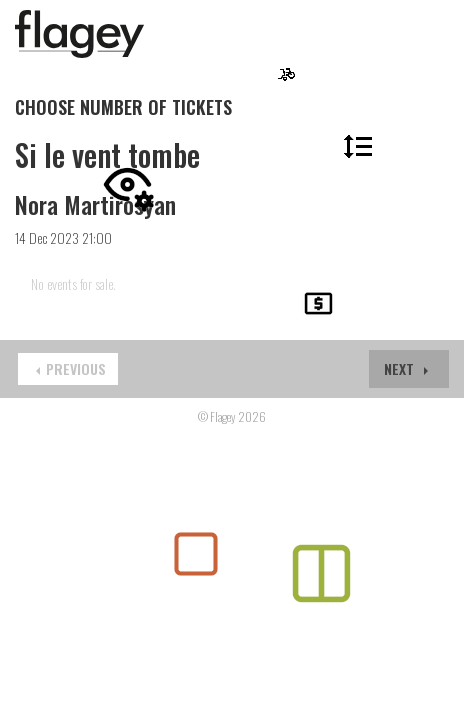 Image resolution: width=464 pixels, height=720 pixels. I want to click on manage visibility settings, so click(127, 184).